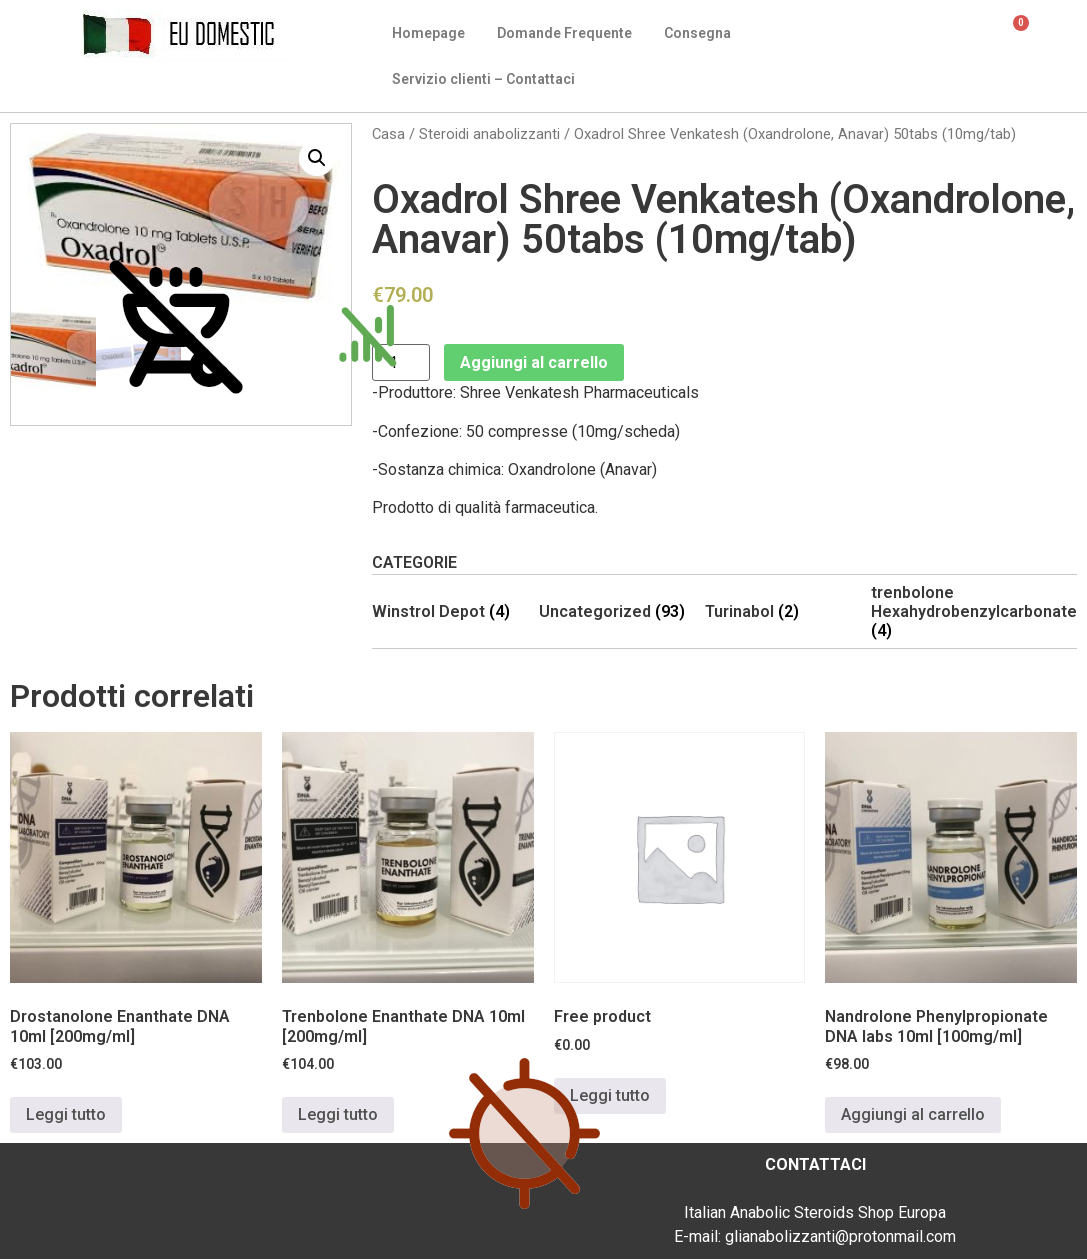 This screenshot has width=1087, height=1260. What do you see at coordinates (524, 1133) in the screenshot?
I see `location services disabled` at bounding box center [524, 1133].